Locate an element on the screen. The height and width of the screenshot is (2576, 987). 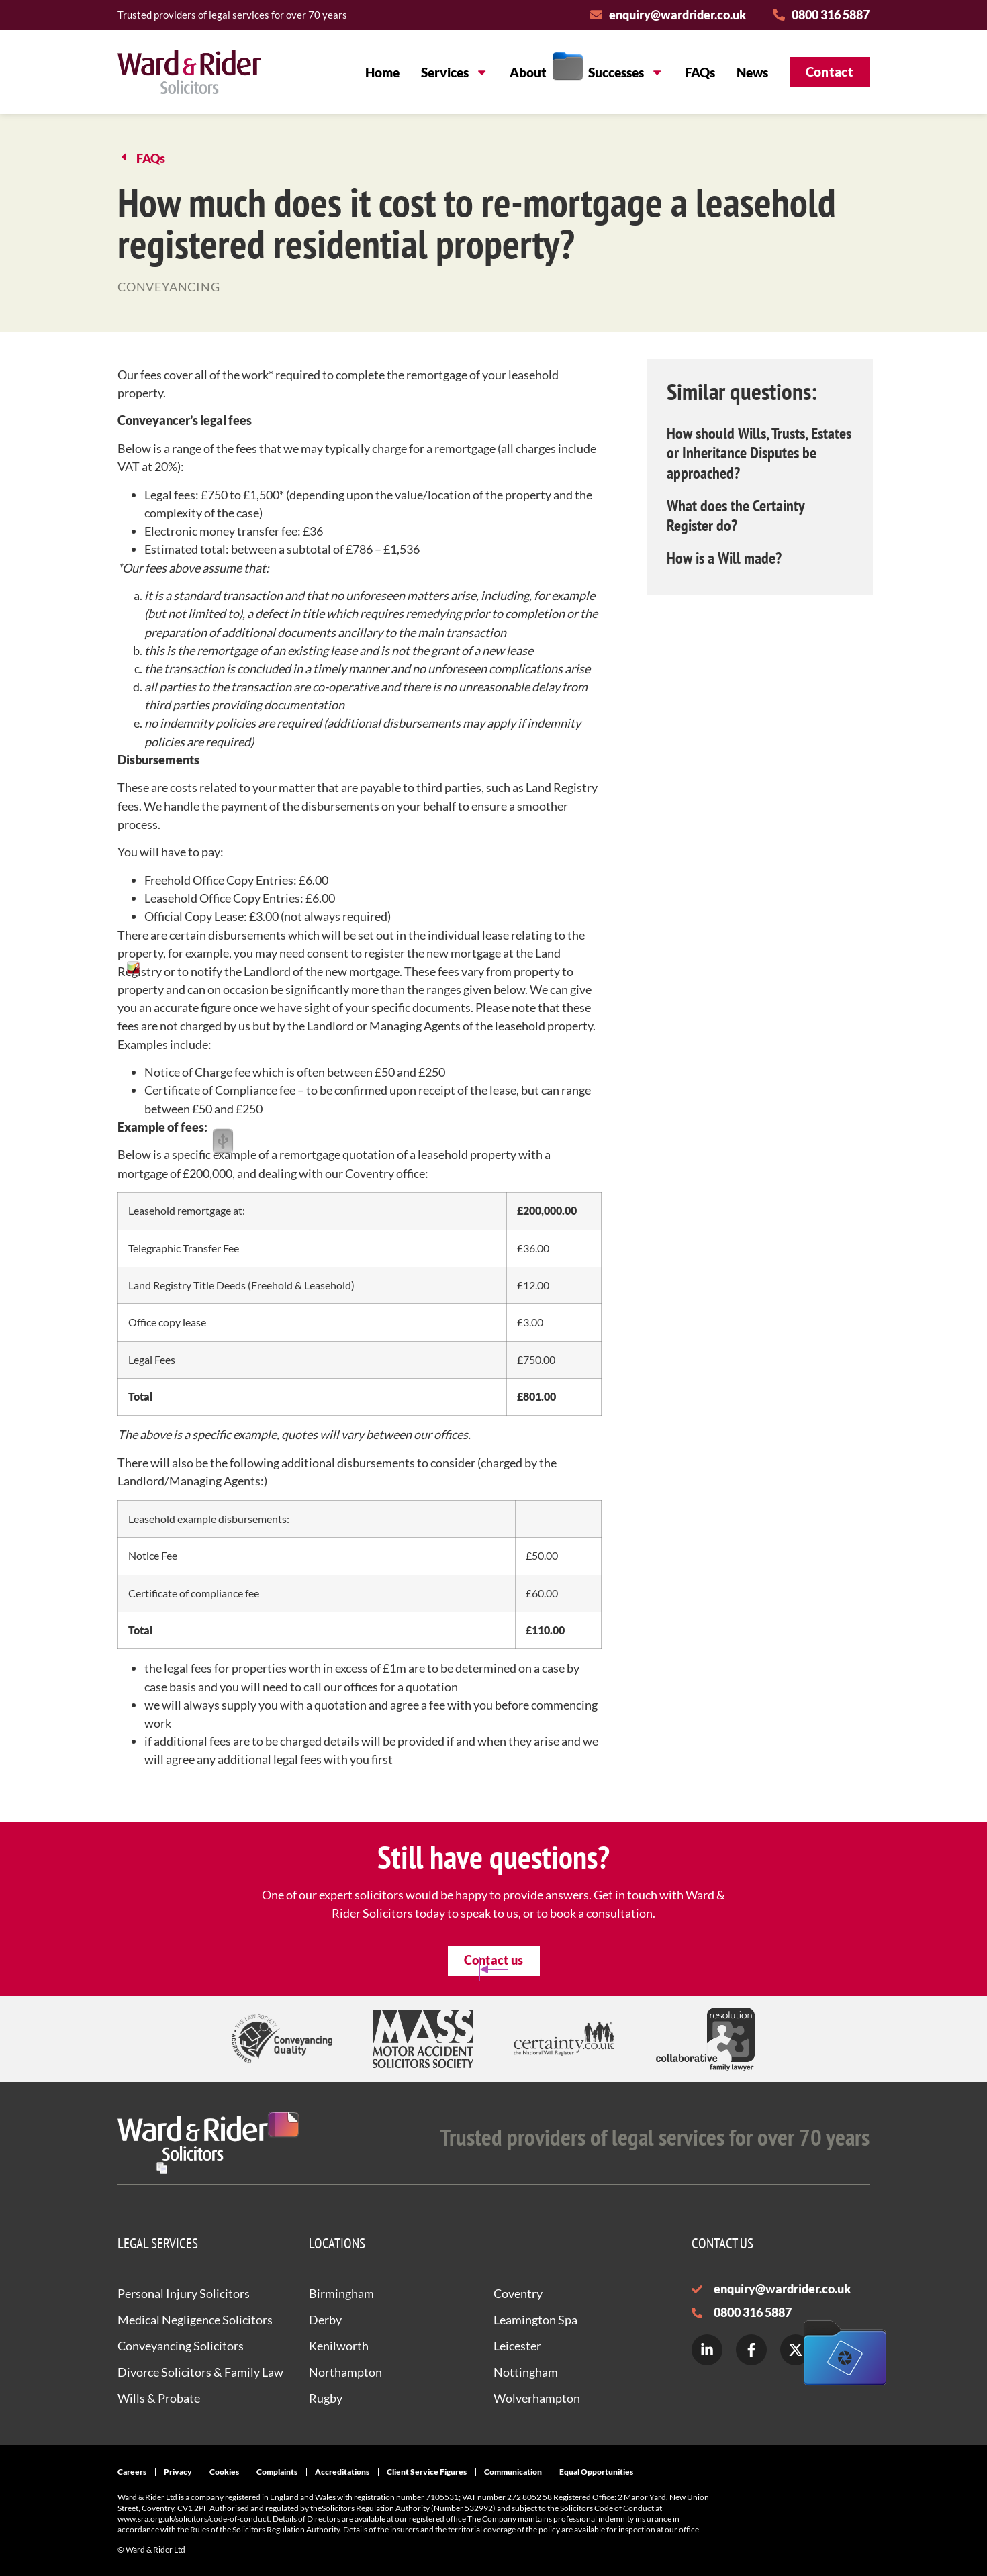
access connected USB storage device is located at coordinates (223, 1141).